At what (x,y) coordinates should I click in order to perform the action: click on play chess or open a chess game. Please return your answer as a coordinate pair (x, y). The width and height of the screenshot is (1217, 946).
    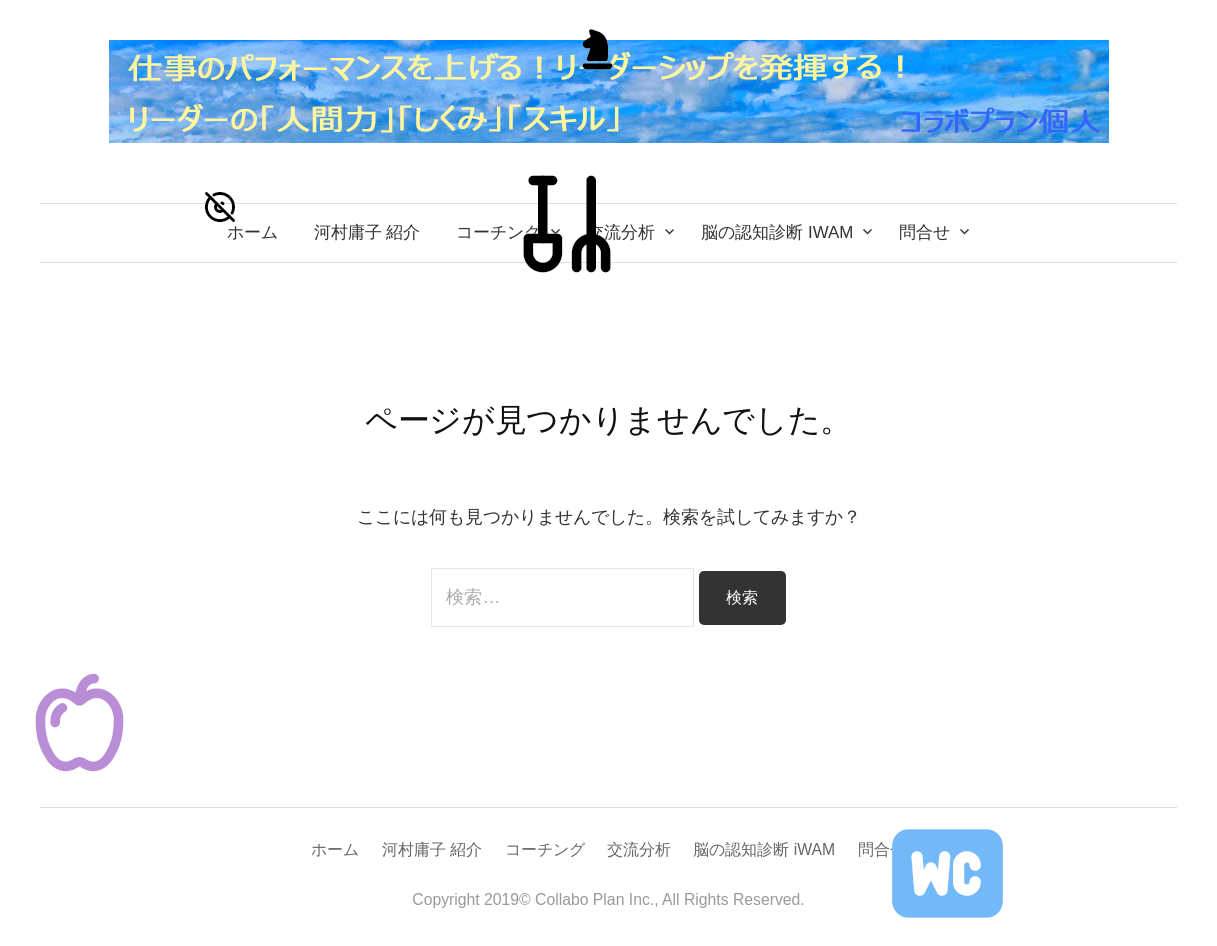
    Looking at the image, I should click on (597, 50).